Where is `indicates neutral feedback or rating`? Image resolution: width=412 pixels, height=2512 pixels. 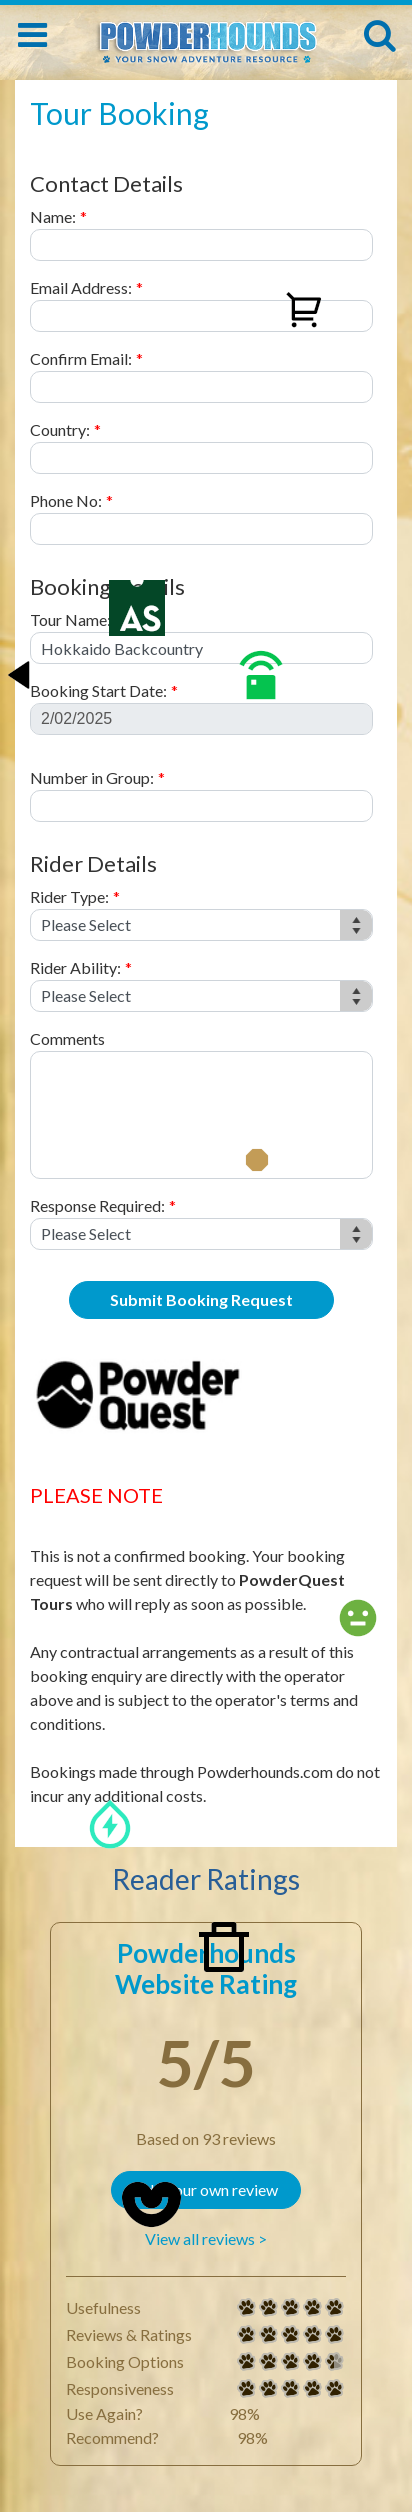 indicates neutral feedback or rating is located at coordinates (358, 1618).